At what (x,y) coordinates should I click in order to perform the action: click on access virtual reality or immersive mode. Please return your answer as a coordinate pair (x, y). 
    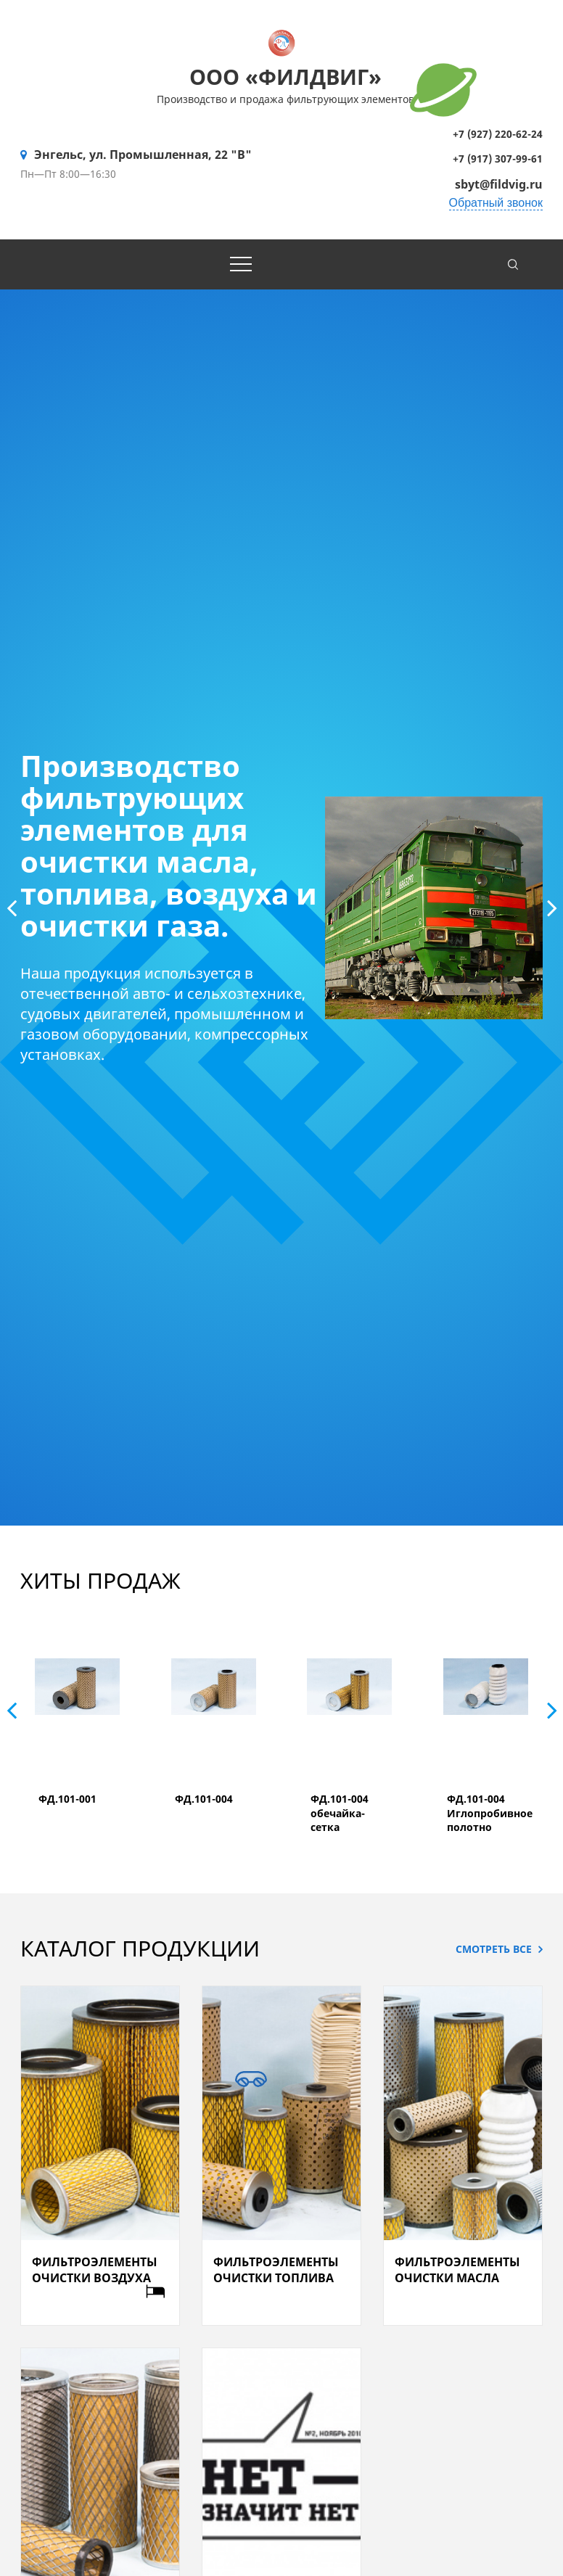
    Looking at the image, I should click on (251, 2079).